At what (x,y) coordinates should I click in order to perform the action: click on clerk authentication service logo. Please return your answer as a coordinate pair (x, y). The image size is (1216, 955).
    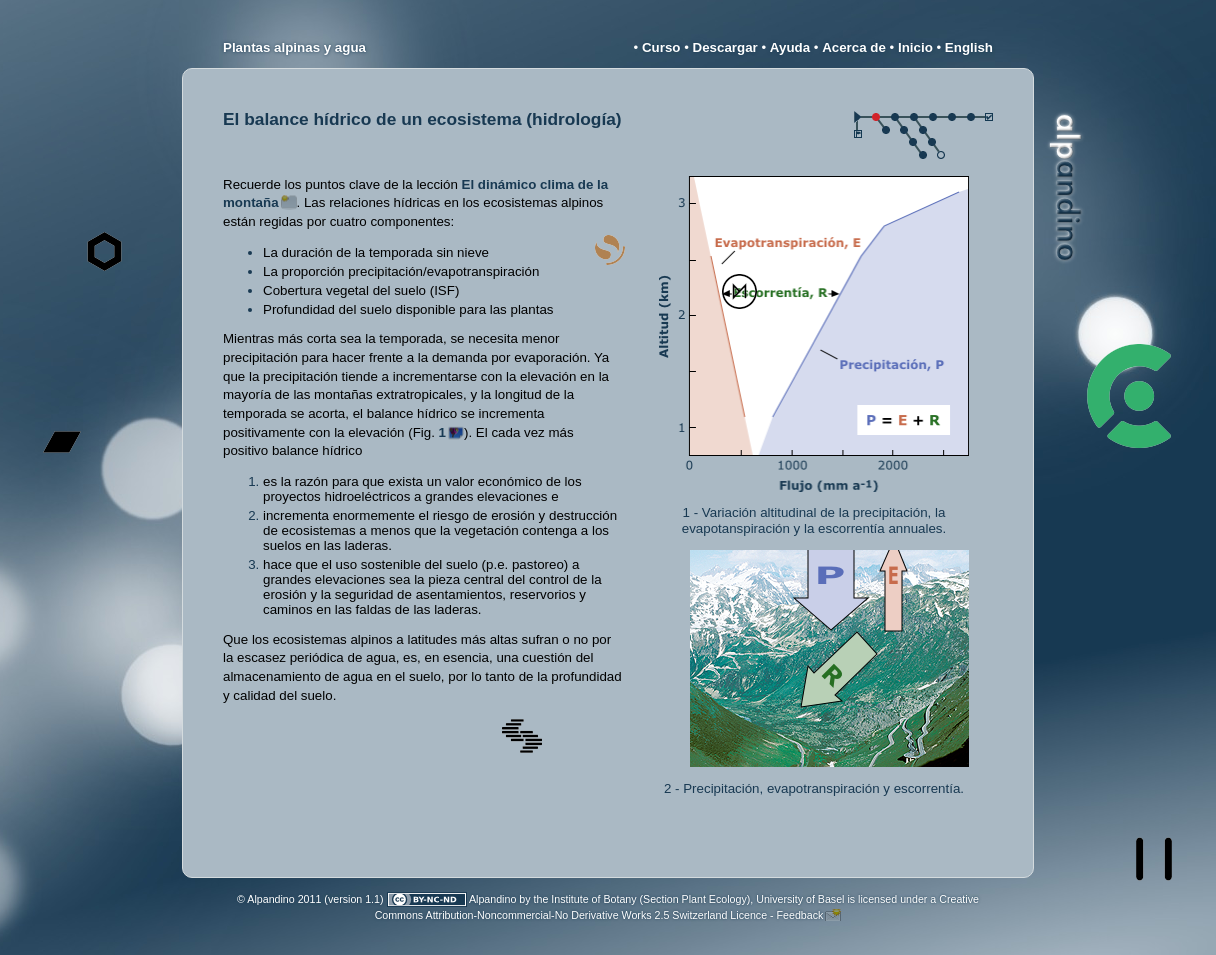
    Looking at the image, I should click on (1129, 396).